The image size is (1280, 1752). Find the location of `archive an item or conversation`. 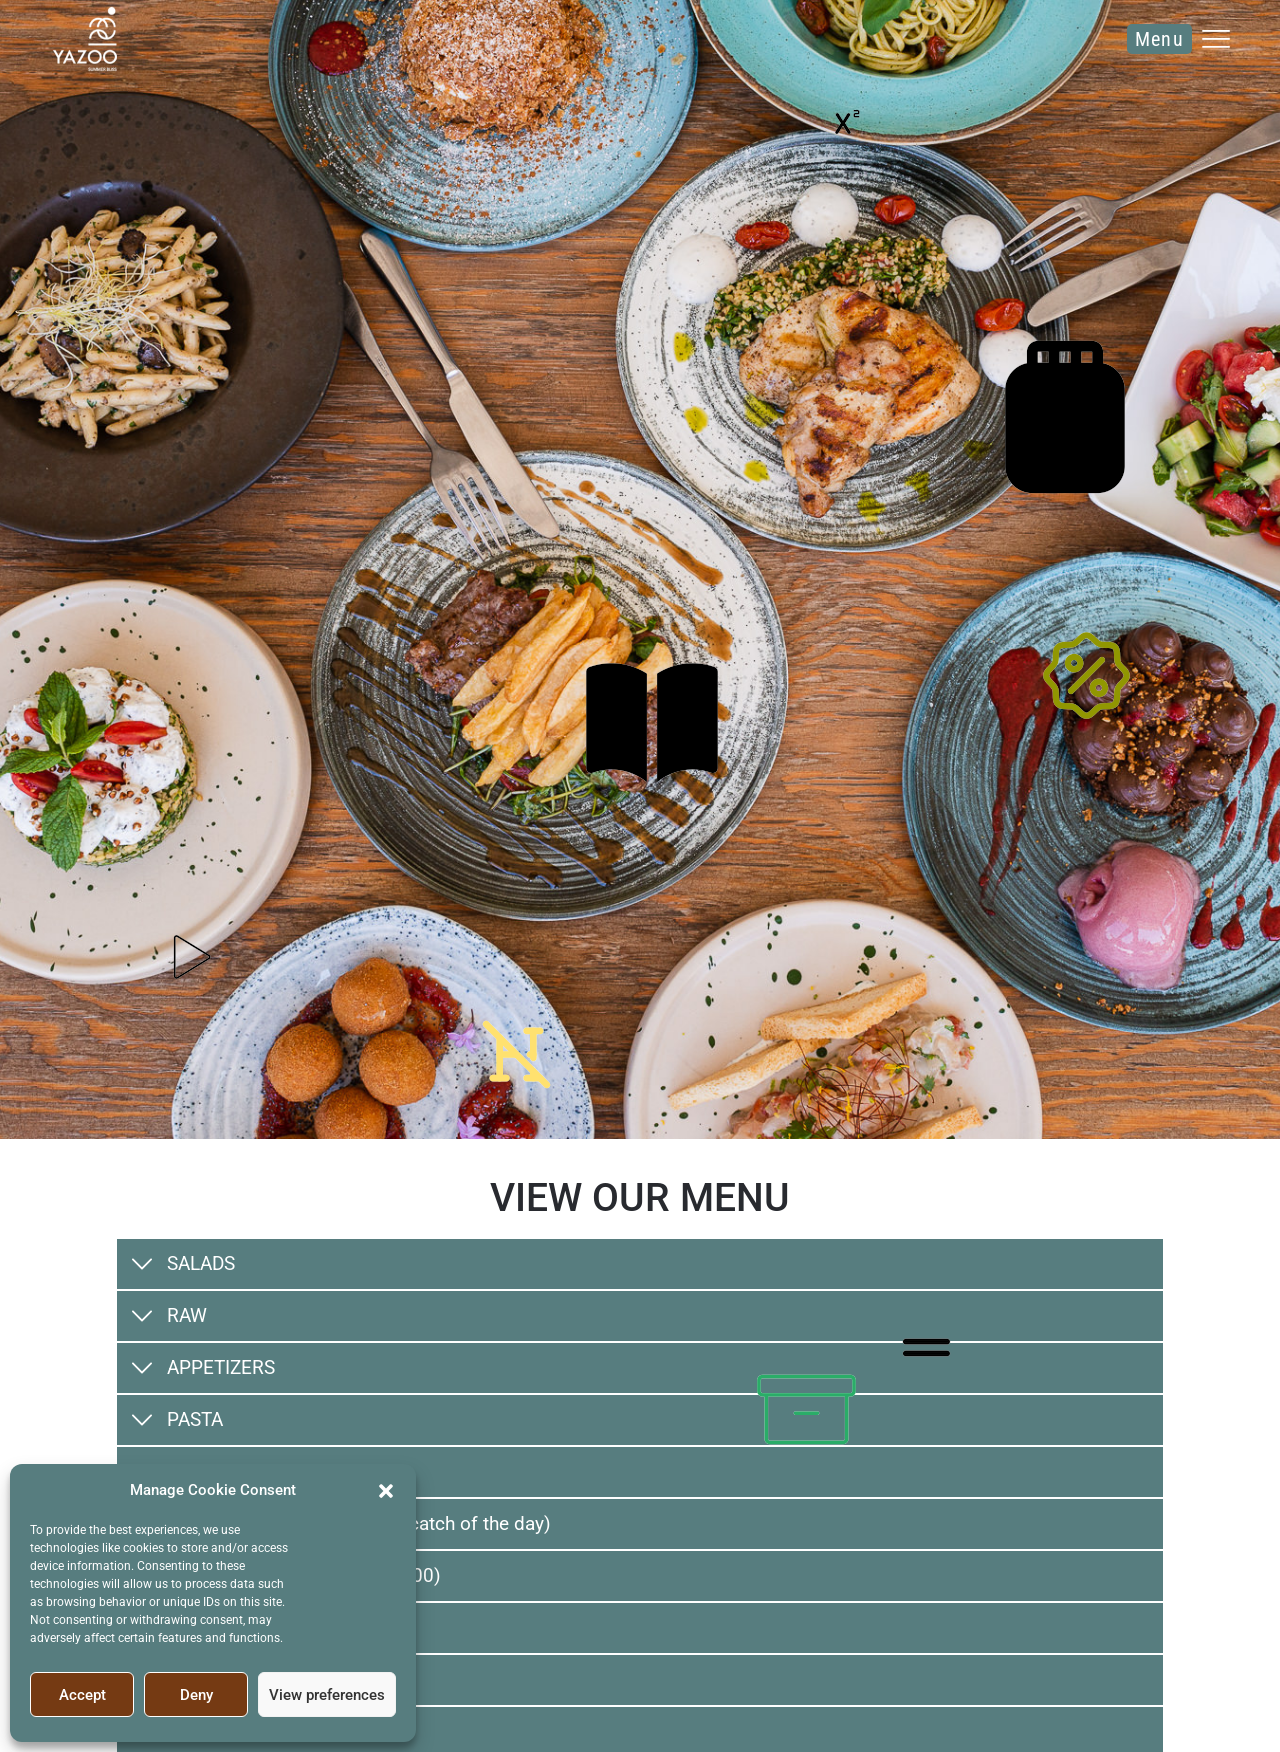

archive an item or conversation is located at coordinates (806, 1409).